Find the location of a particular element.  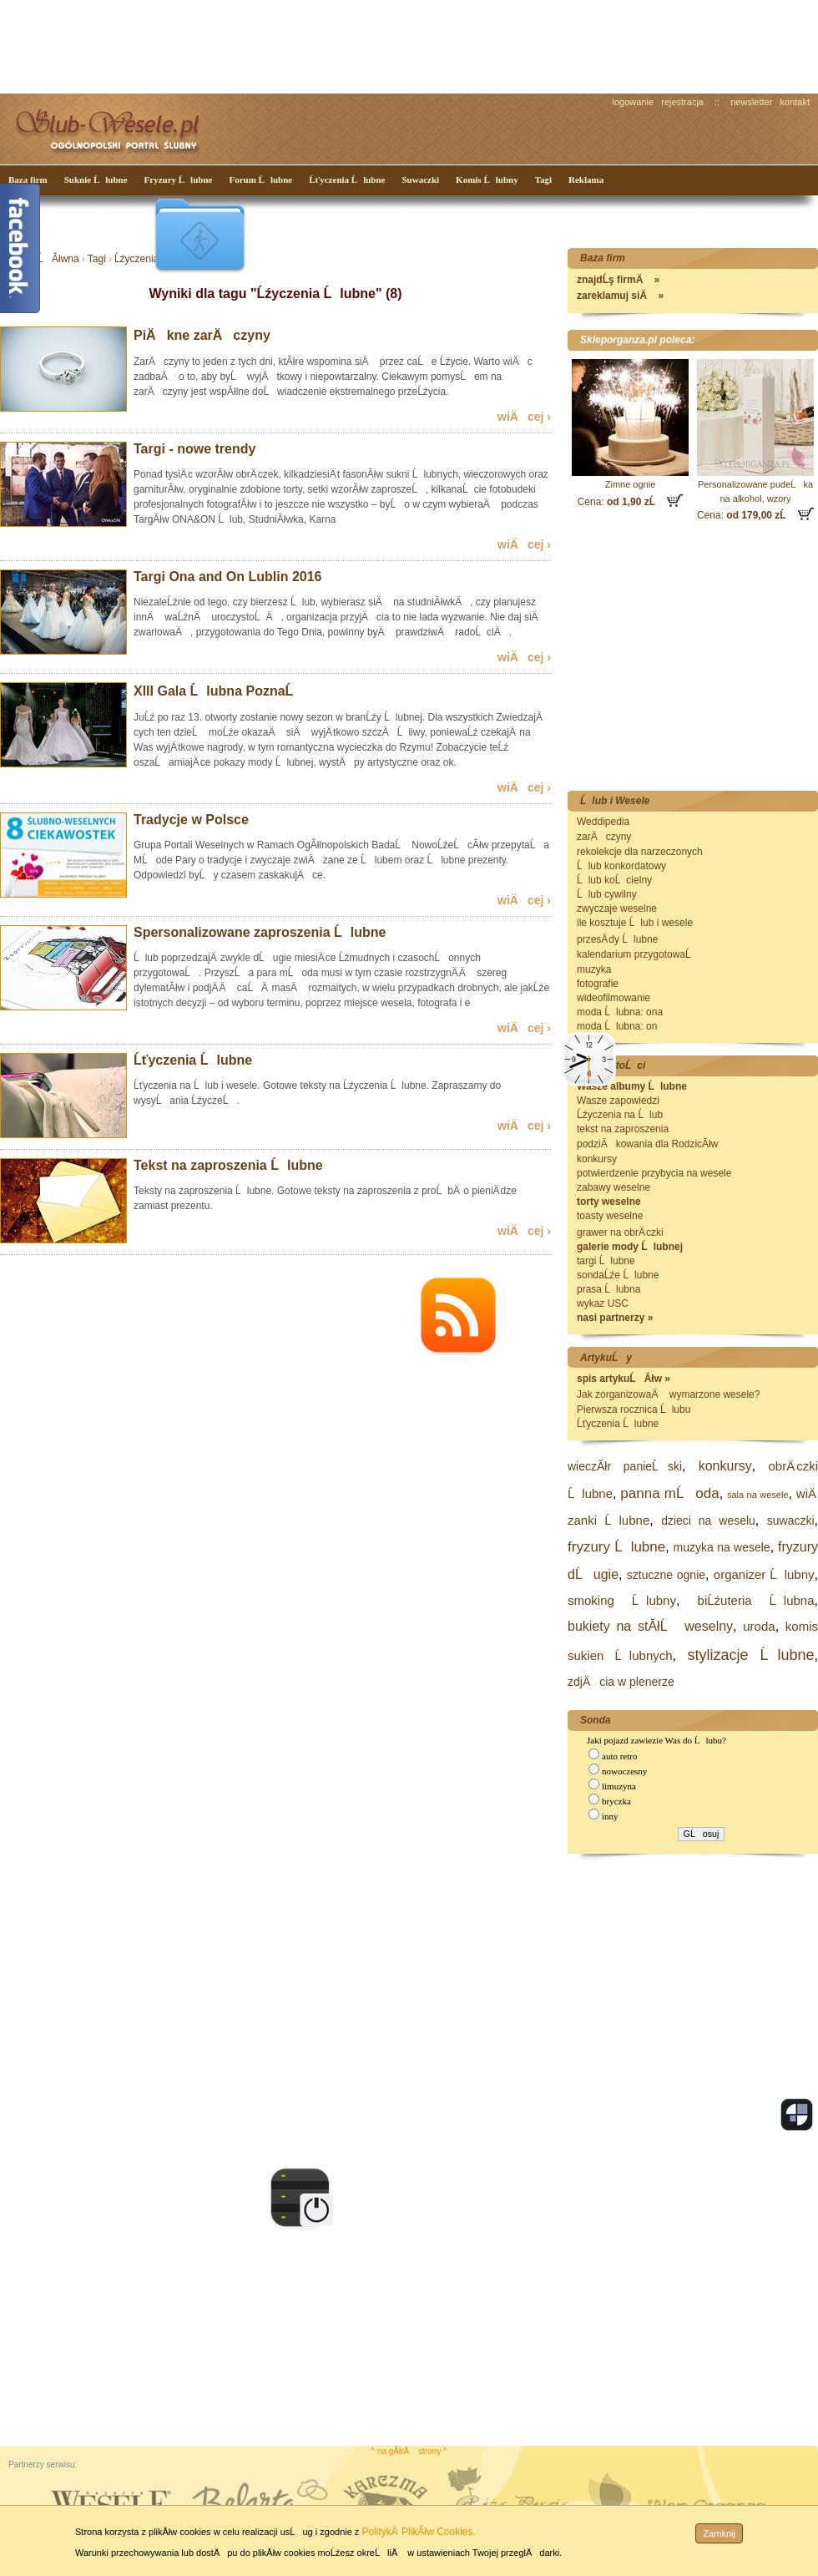

open shapez game app is located at coordinates (796, 2114).